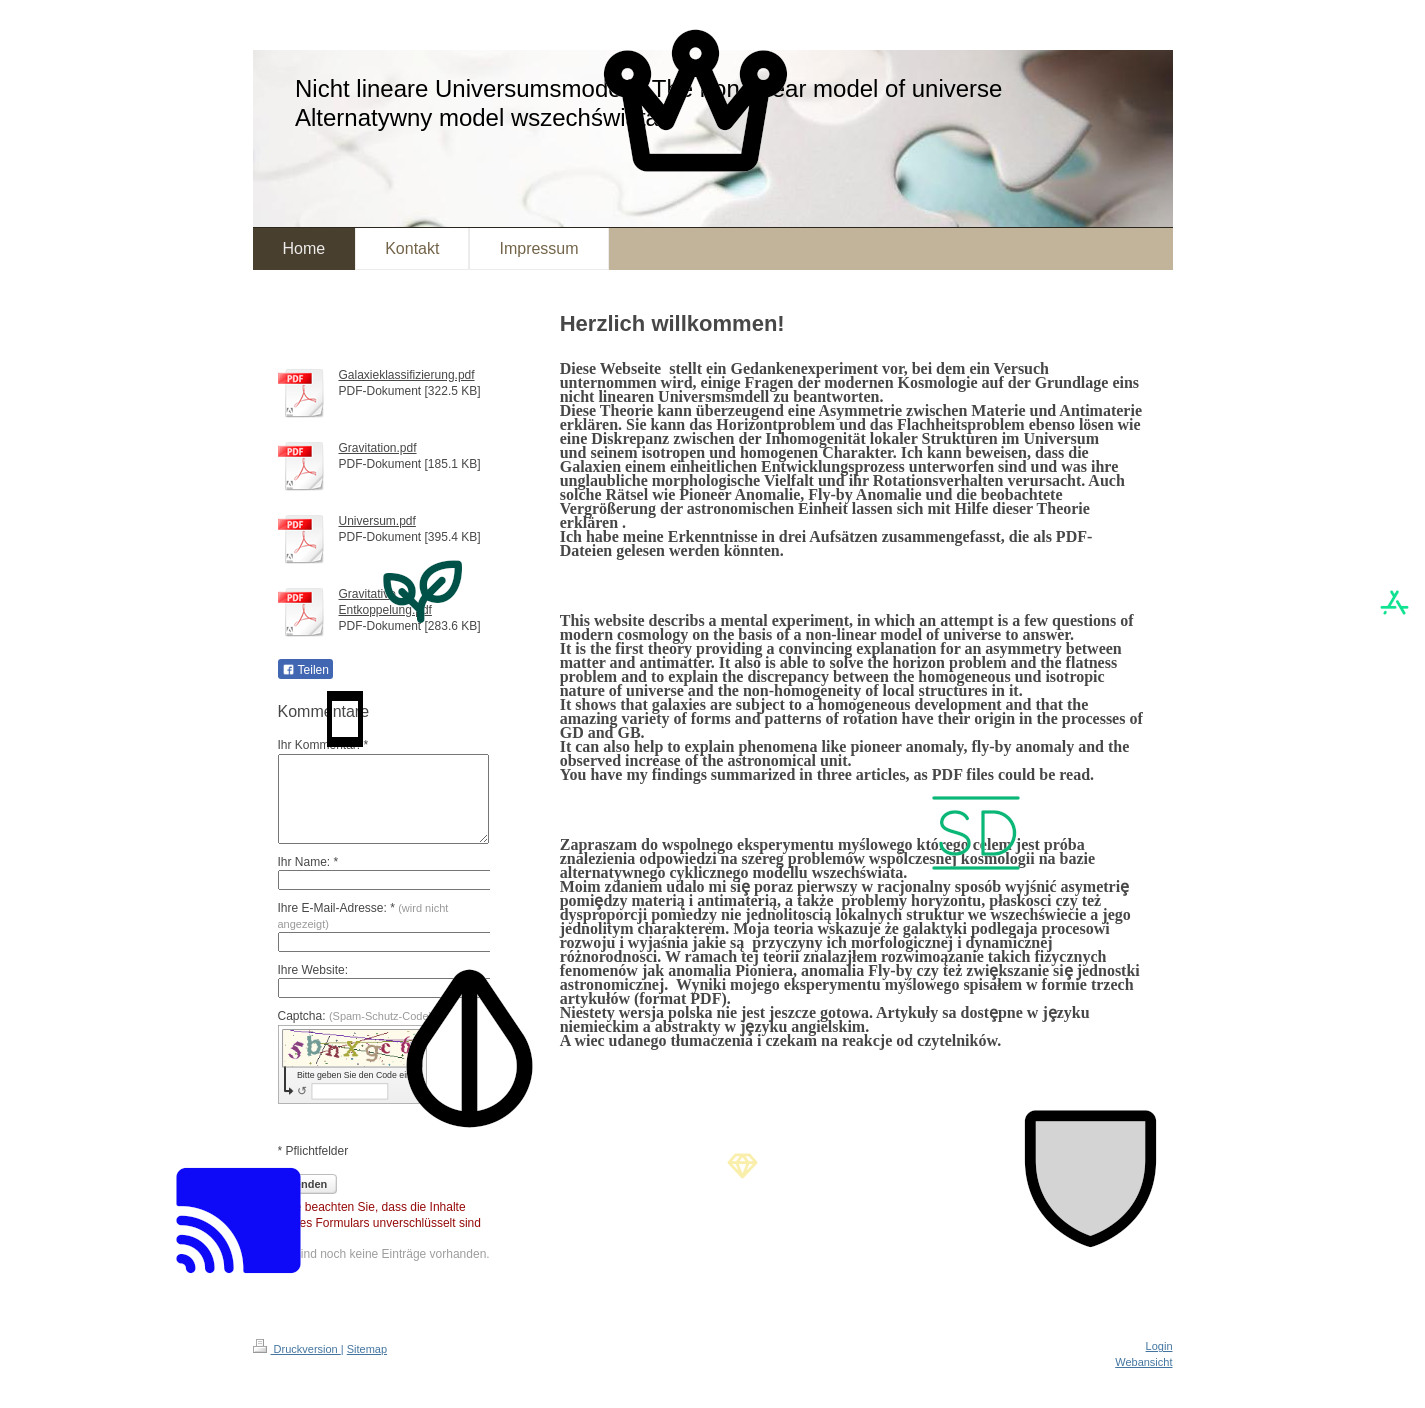 This screenshot has width=1425, height=1408. What do you see at coordinates (345, 719) in the screenshot?
I see `indicates mobile device or smartphone view` at bounding box center [345, 719].